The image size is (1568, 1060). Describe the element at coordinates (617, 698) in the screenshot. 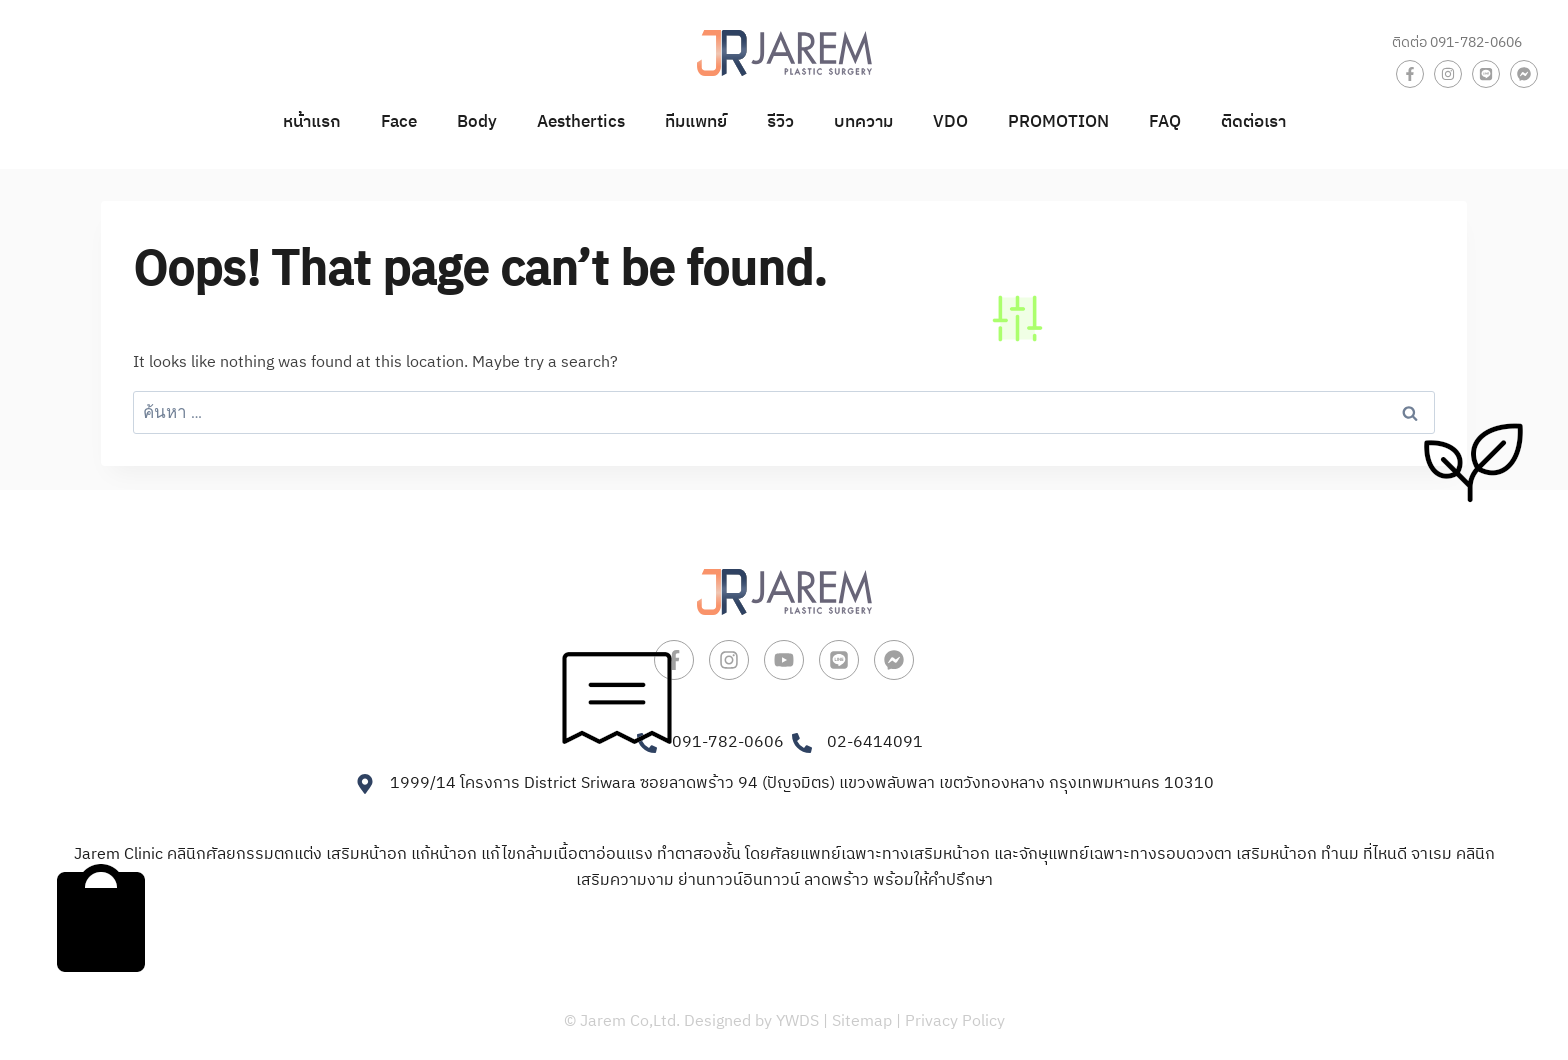

I see `view purchase receipt or transaction history` at that location.